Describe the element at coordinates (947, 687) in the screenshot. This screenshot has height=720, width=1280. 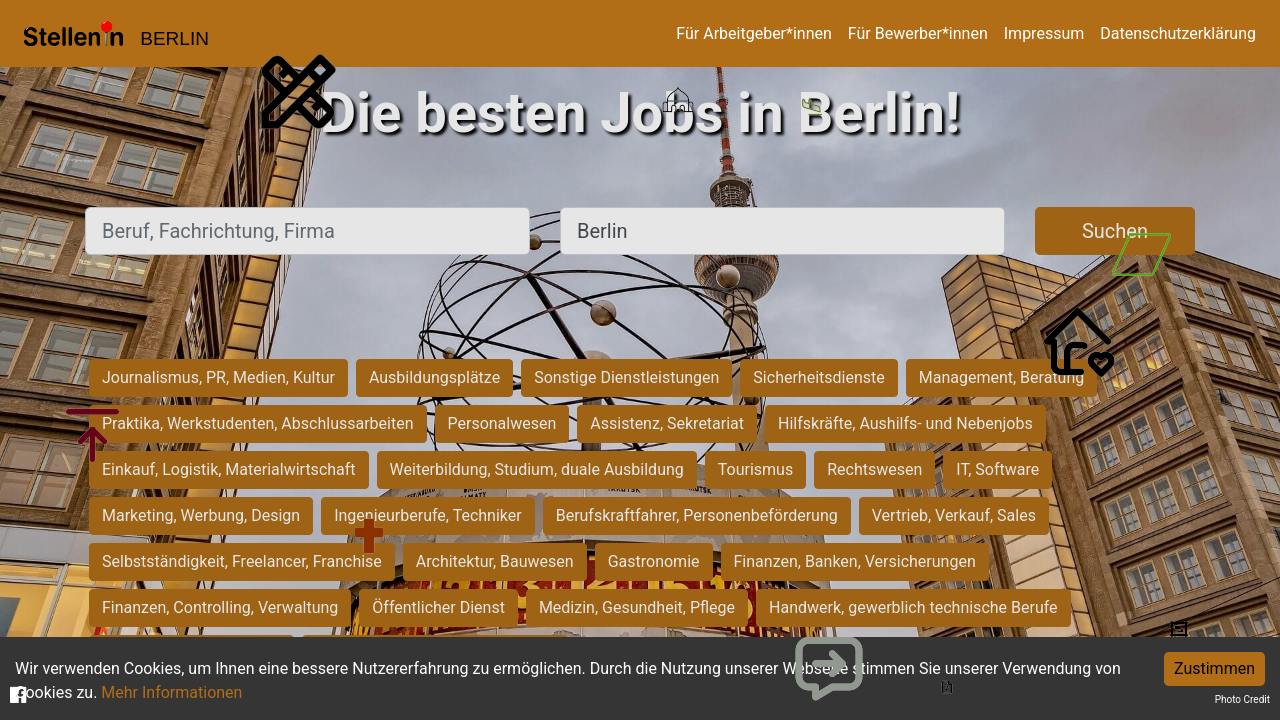
I see `open an audio or music file` at that location.